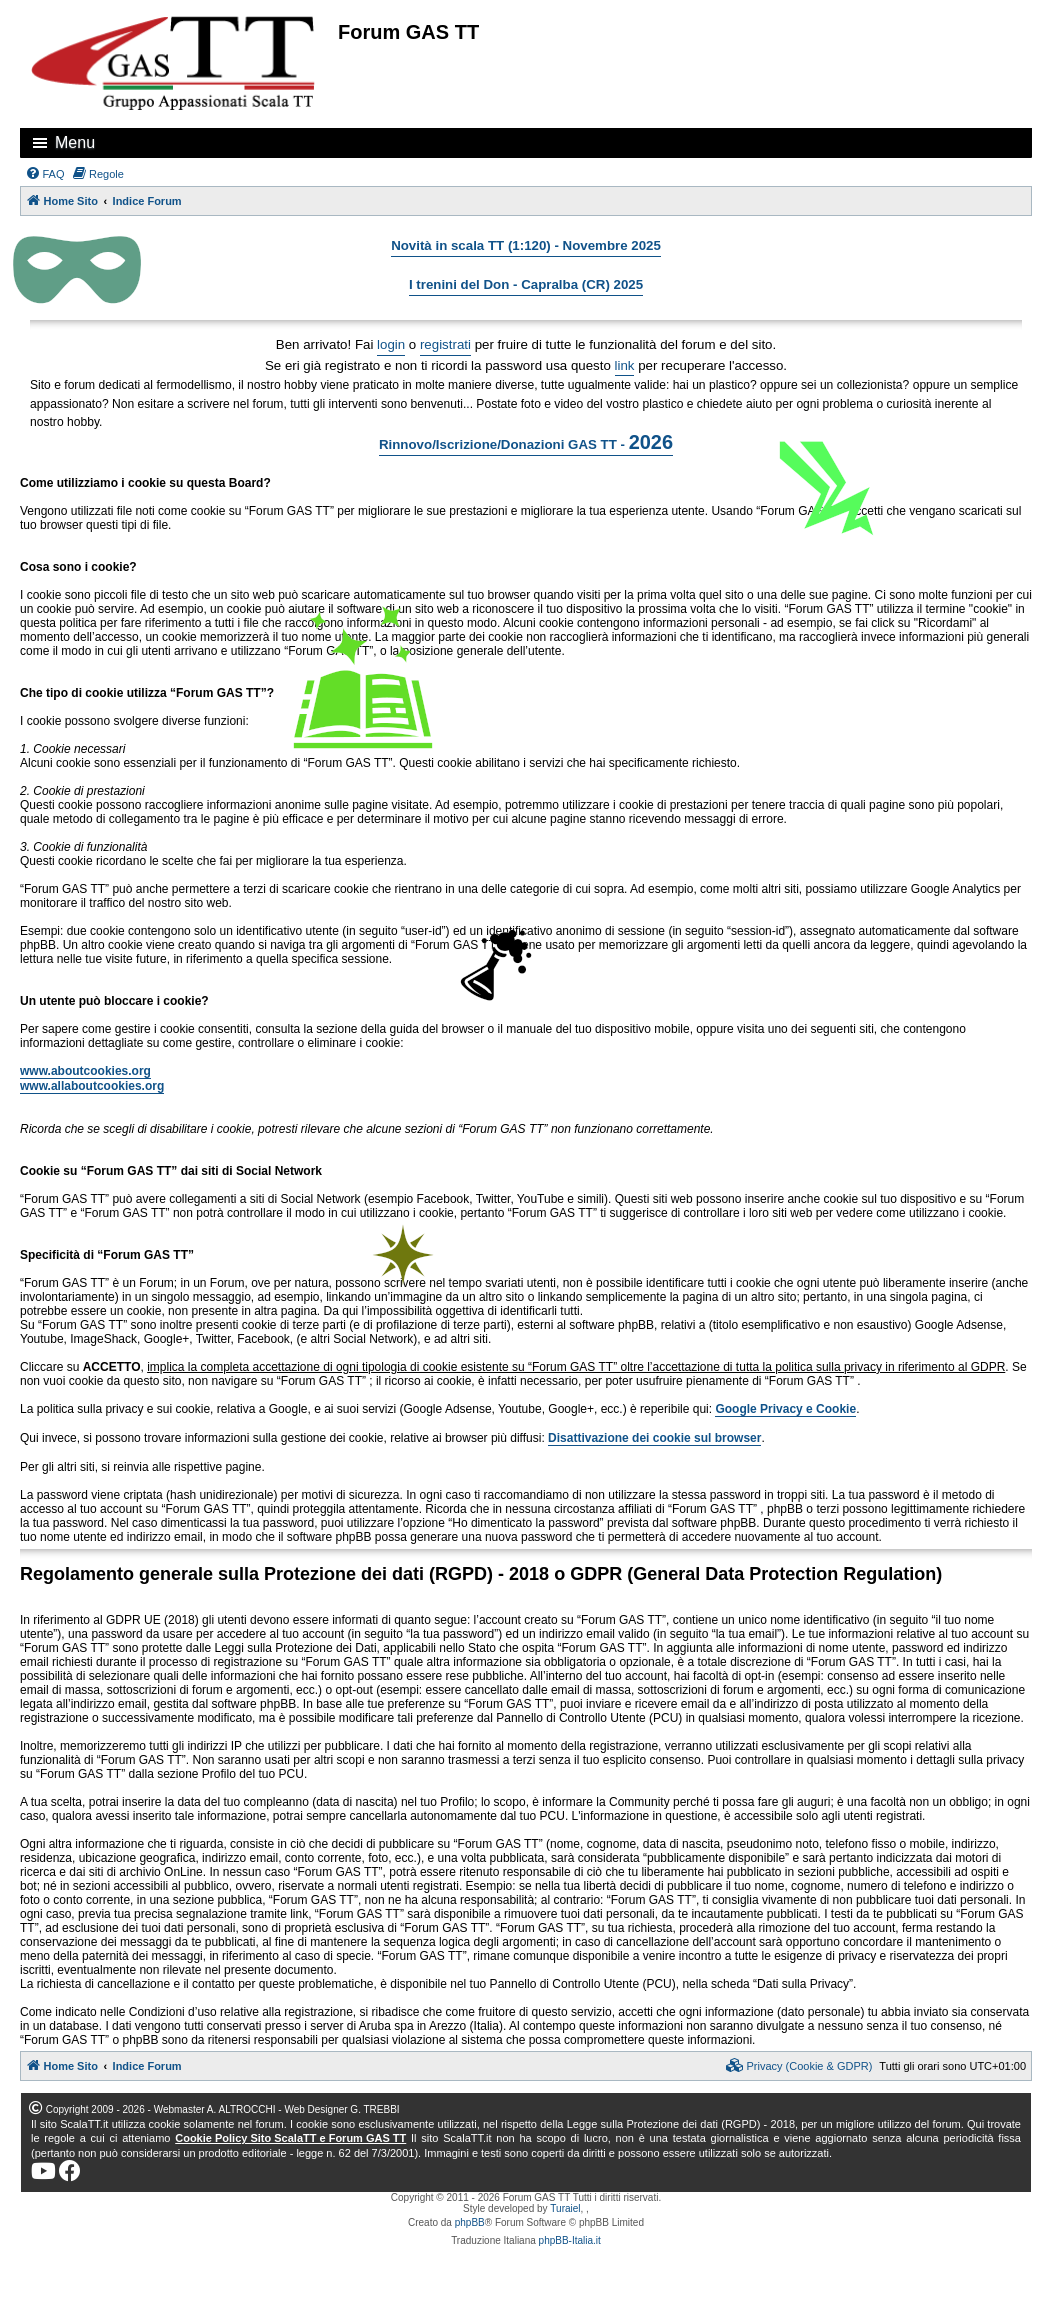 The width and height of the screenshot is (1052, 2312). I want to click on activate focus mode or concentration boost, so click(826, 488).